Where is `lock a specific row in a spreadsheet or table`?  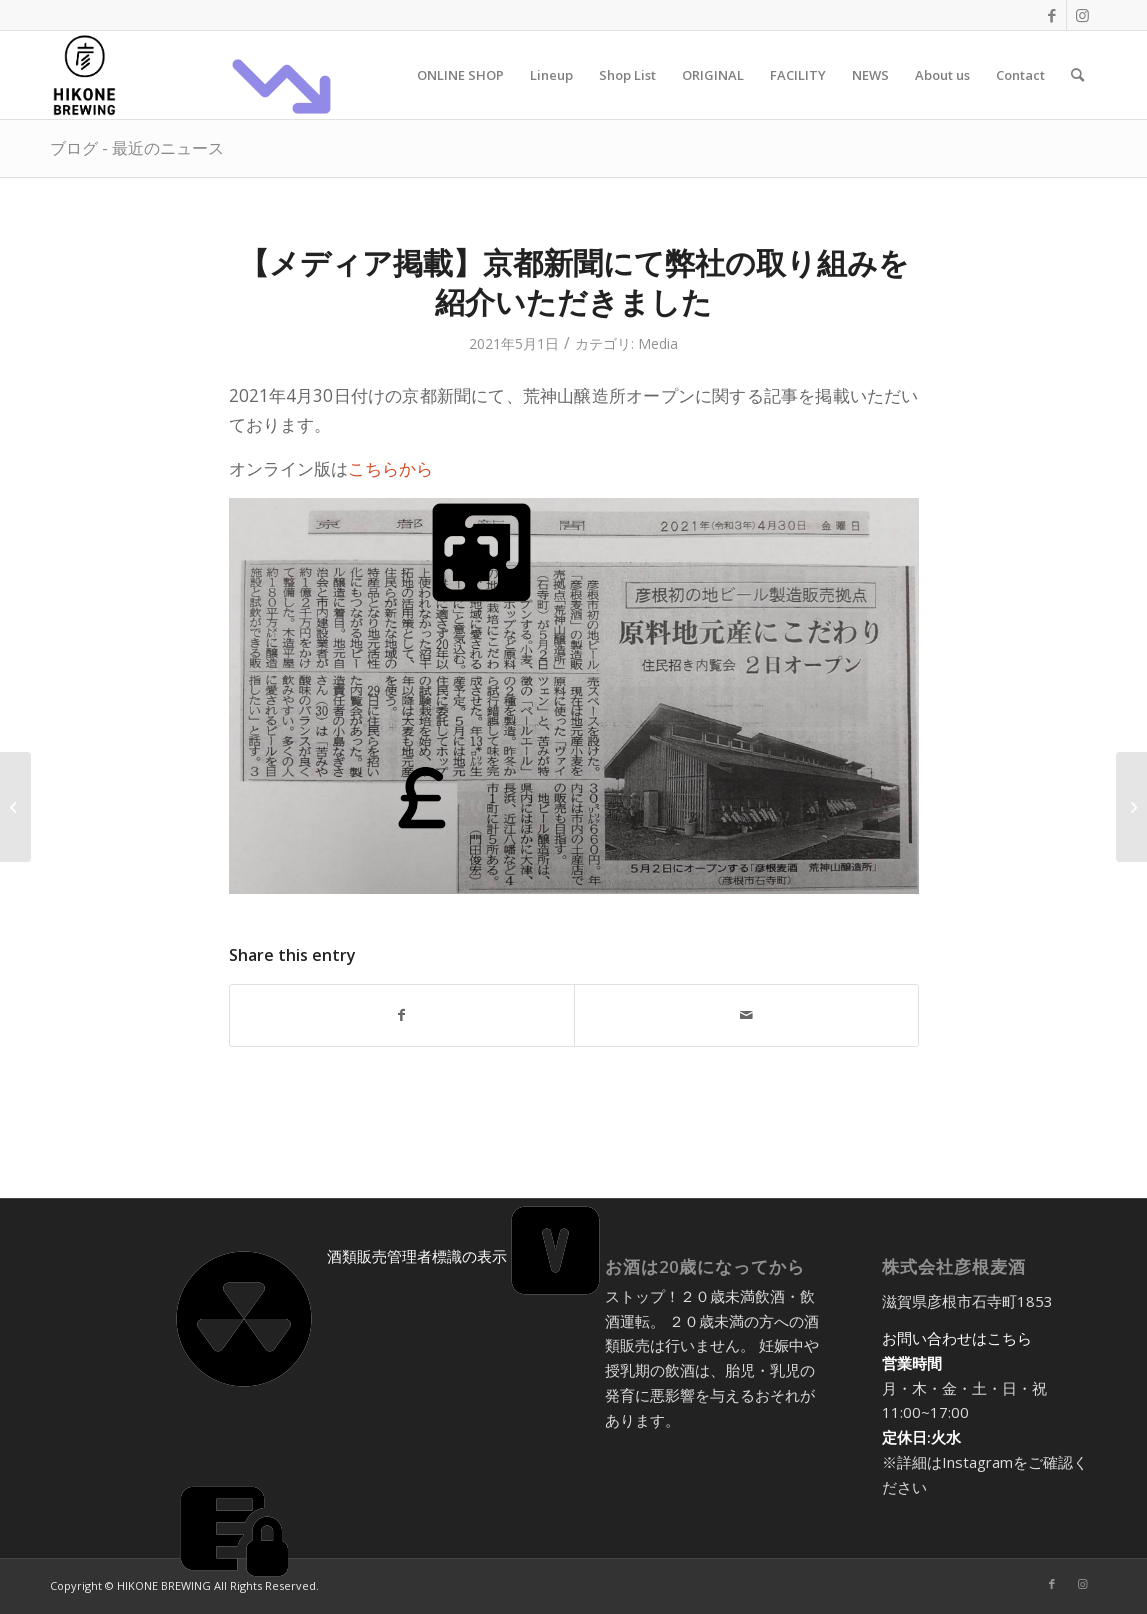
lock a specific row in a spreadsheet or table is located at coordinates (228, 1528).